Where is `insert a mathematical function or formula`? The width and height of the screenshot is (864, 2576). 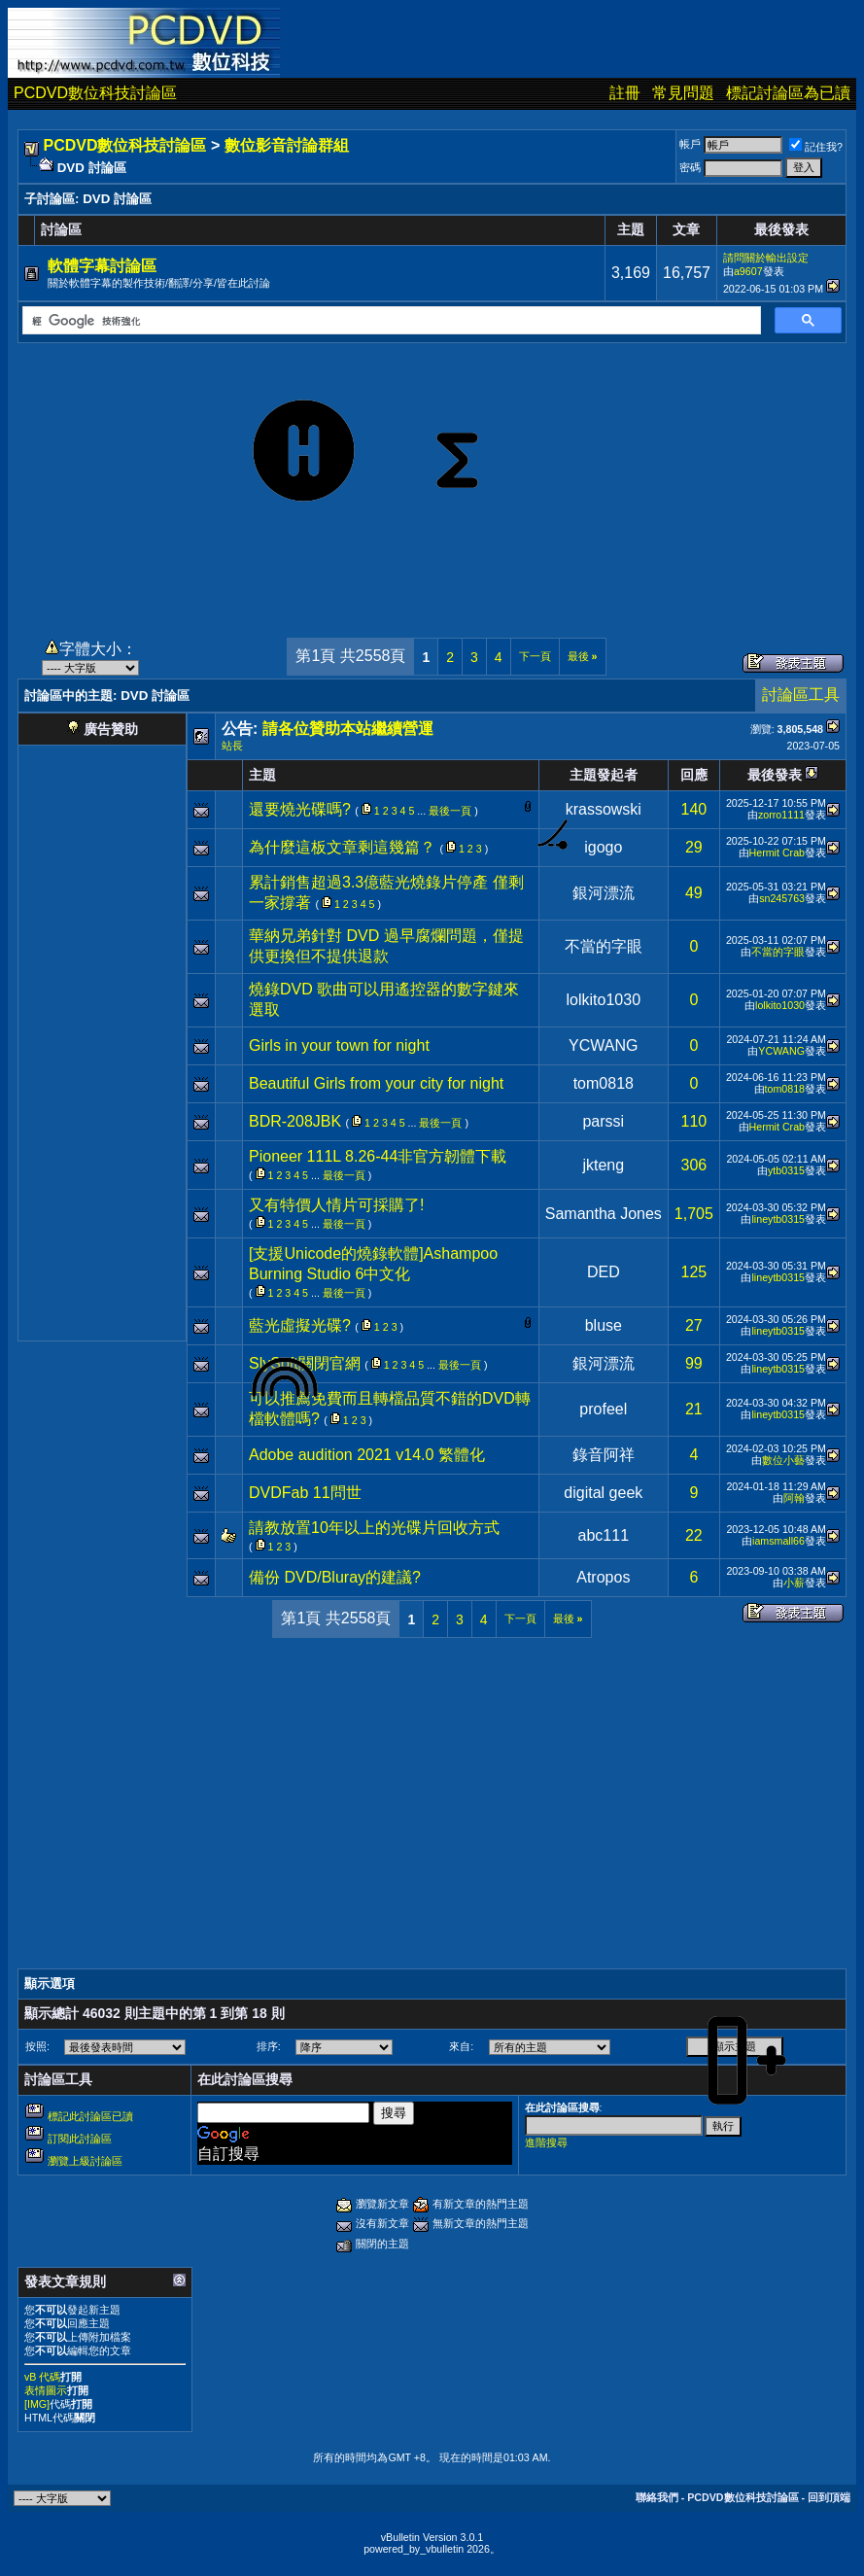 insert a mathematical function or formula is located at coordinates (457, 460).